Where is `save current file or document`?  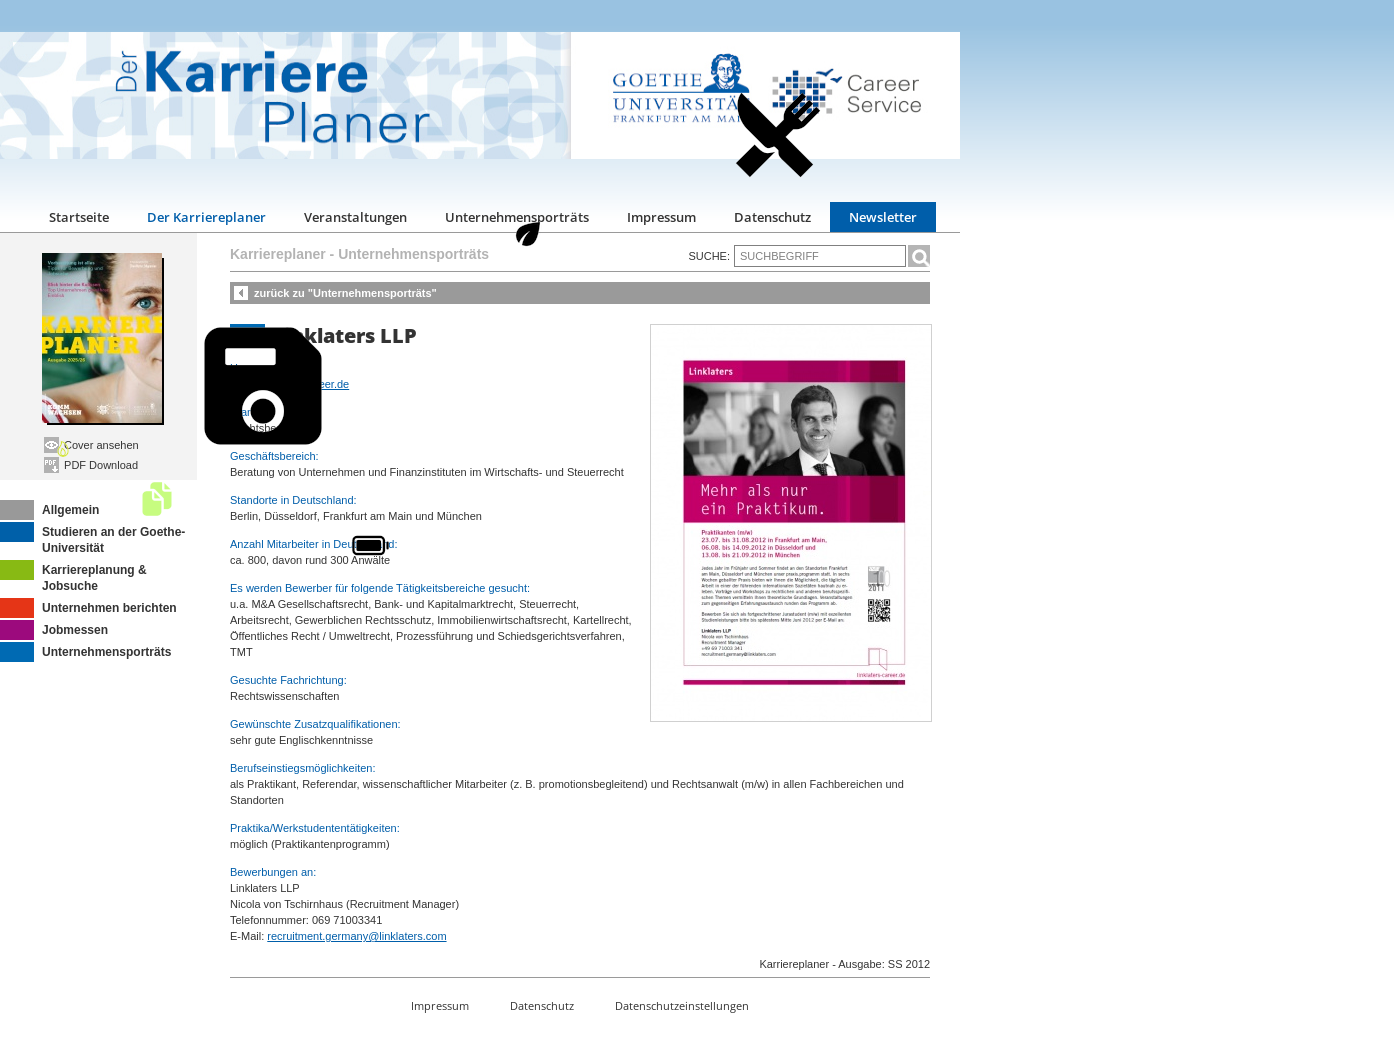
save current file or document is located at coordinates (263, 386).